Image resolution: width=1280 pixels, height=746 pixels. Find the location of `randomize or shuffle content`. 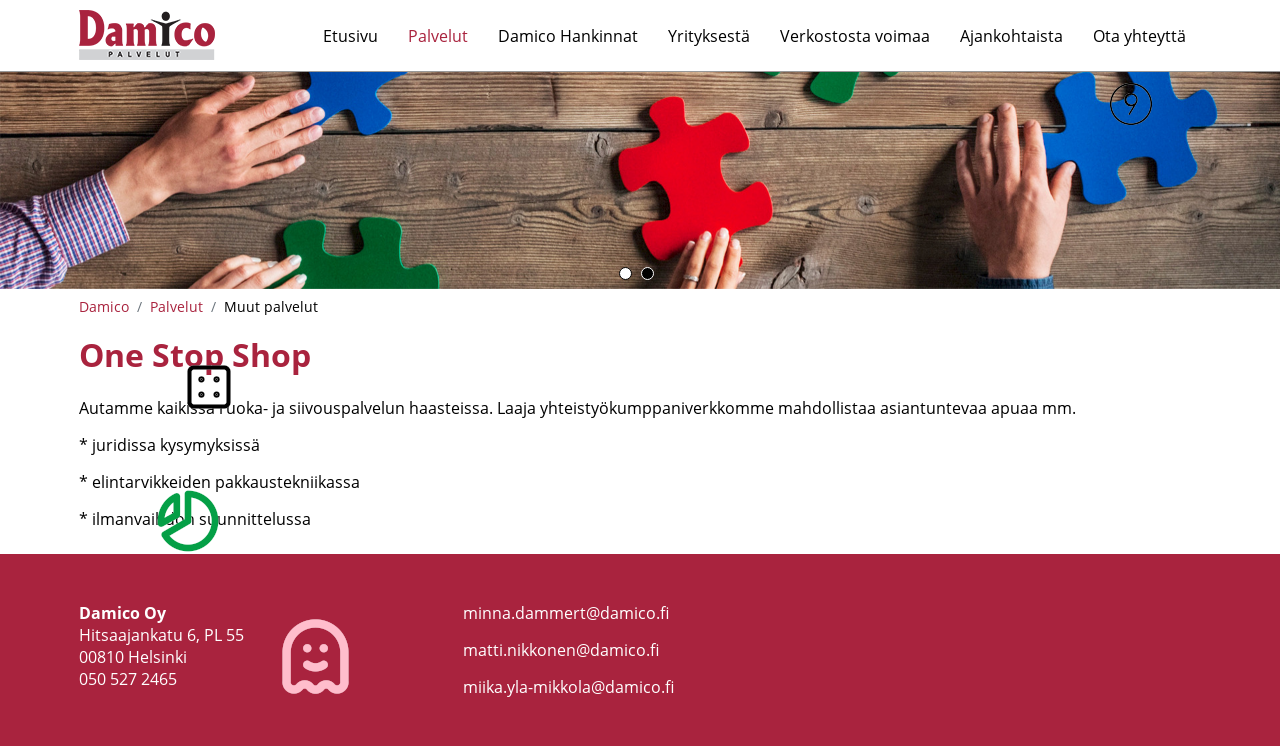

randomize or shuffle content is located at coordinates (209, 387).